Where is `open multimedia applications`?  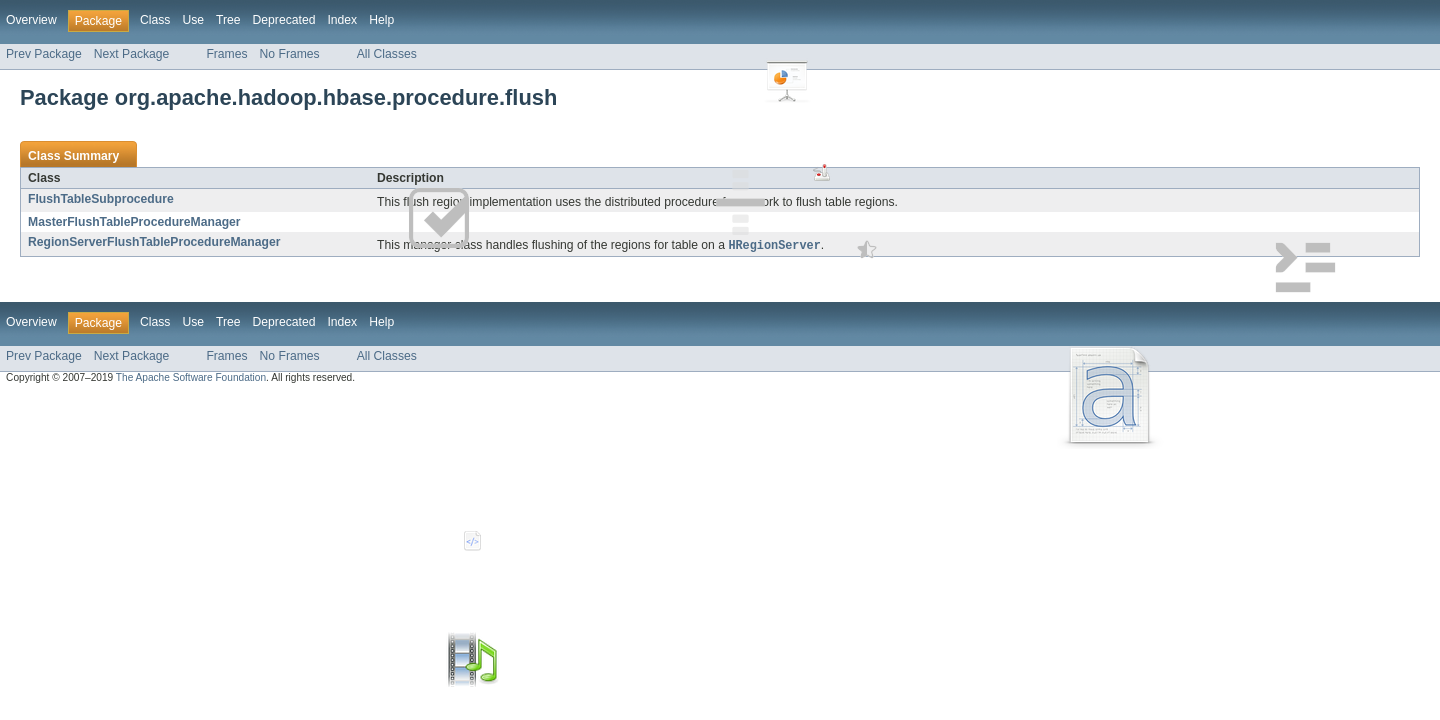 open multimedia applications is located at coordinates (472, 659).